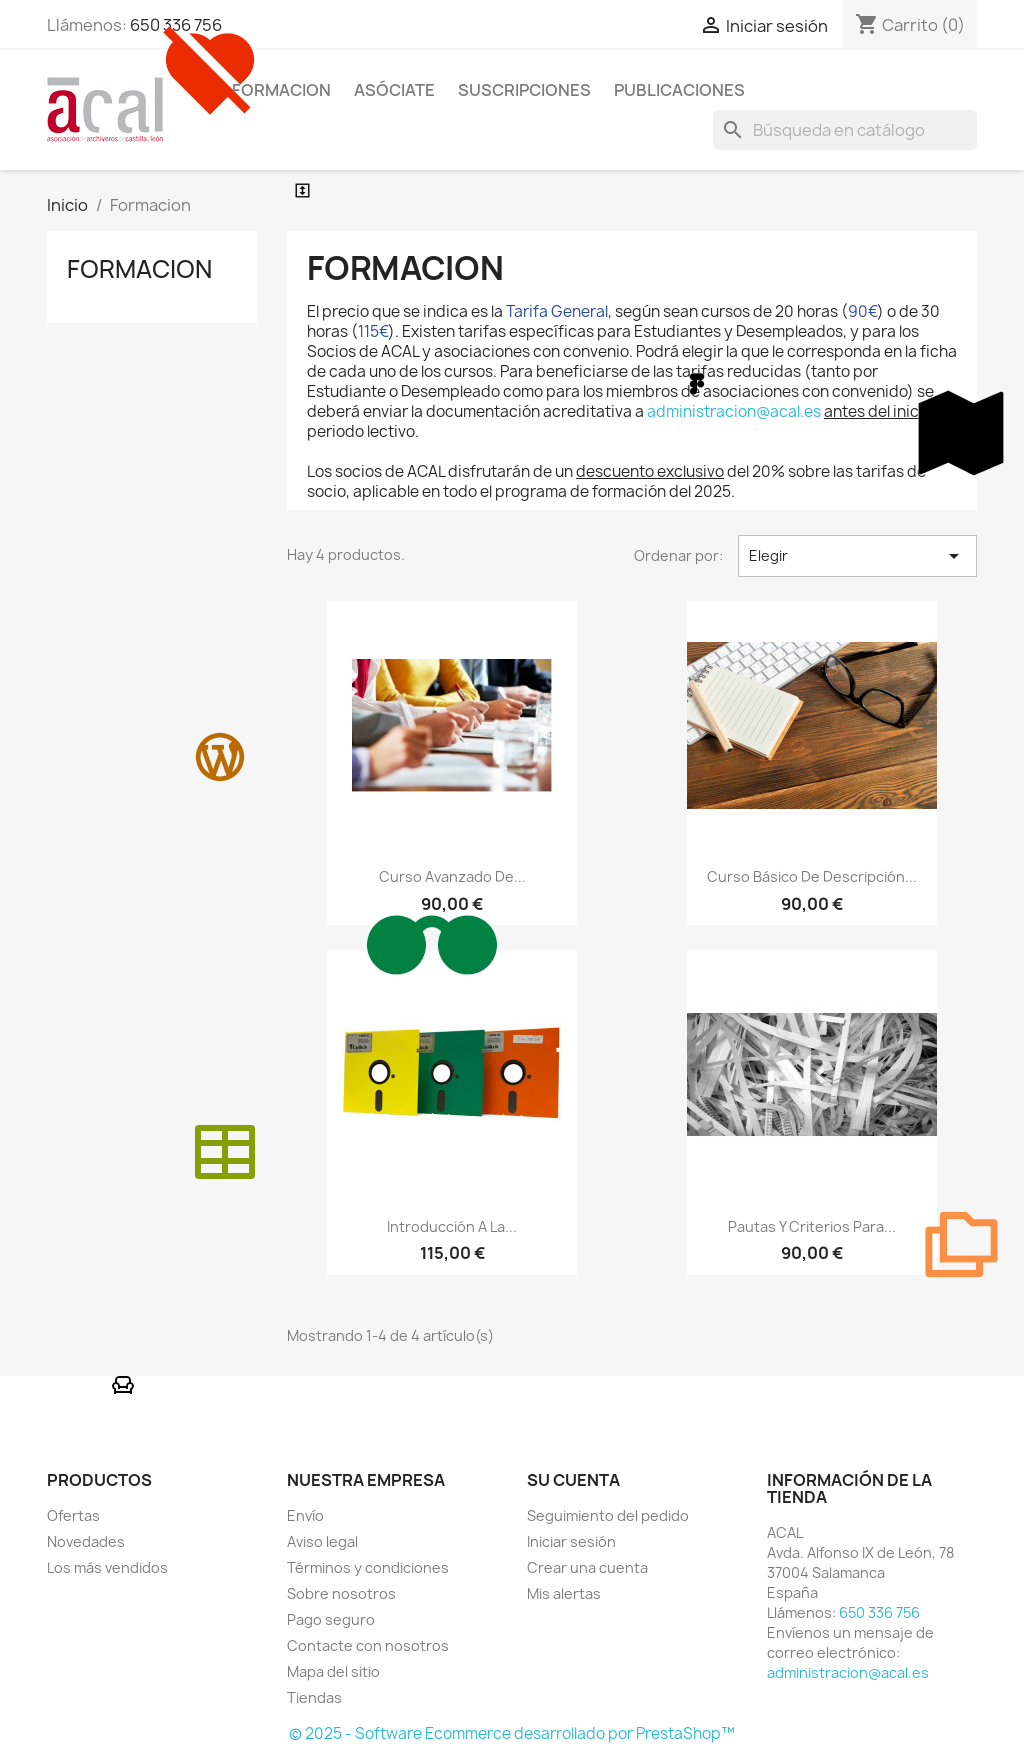 The height and width of the screenshot is (1760, 1024). What do you see at coordinates (302, 190) in the screenshot?
I see `flip content vertically` at bounding box center [302, 190].